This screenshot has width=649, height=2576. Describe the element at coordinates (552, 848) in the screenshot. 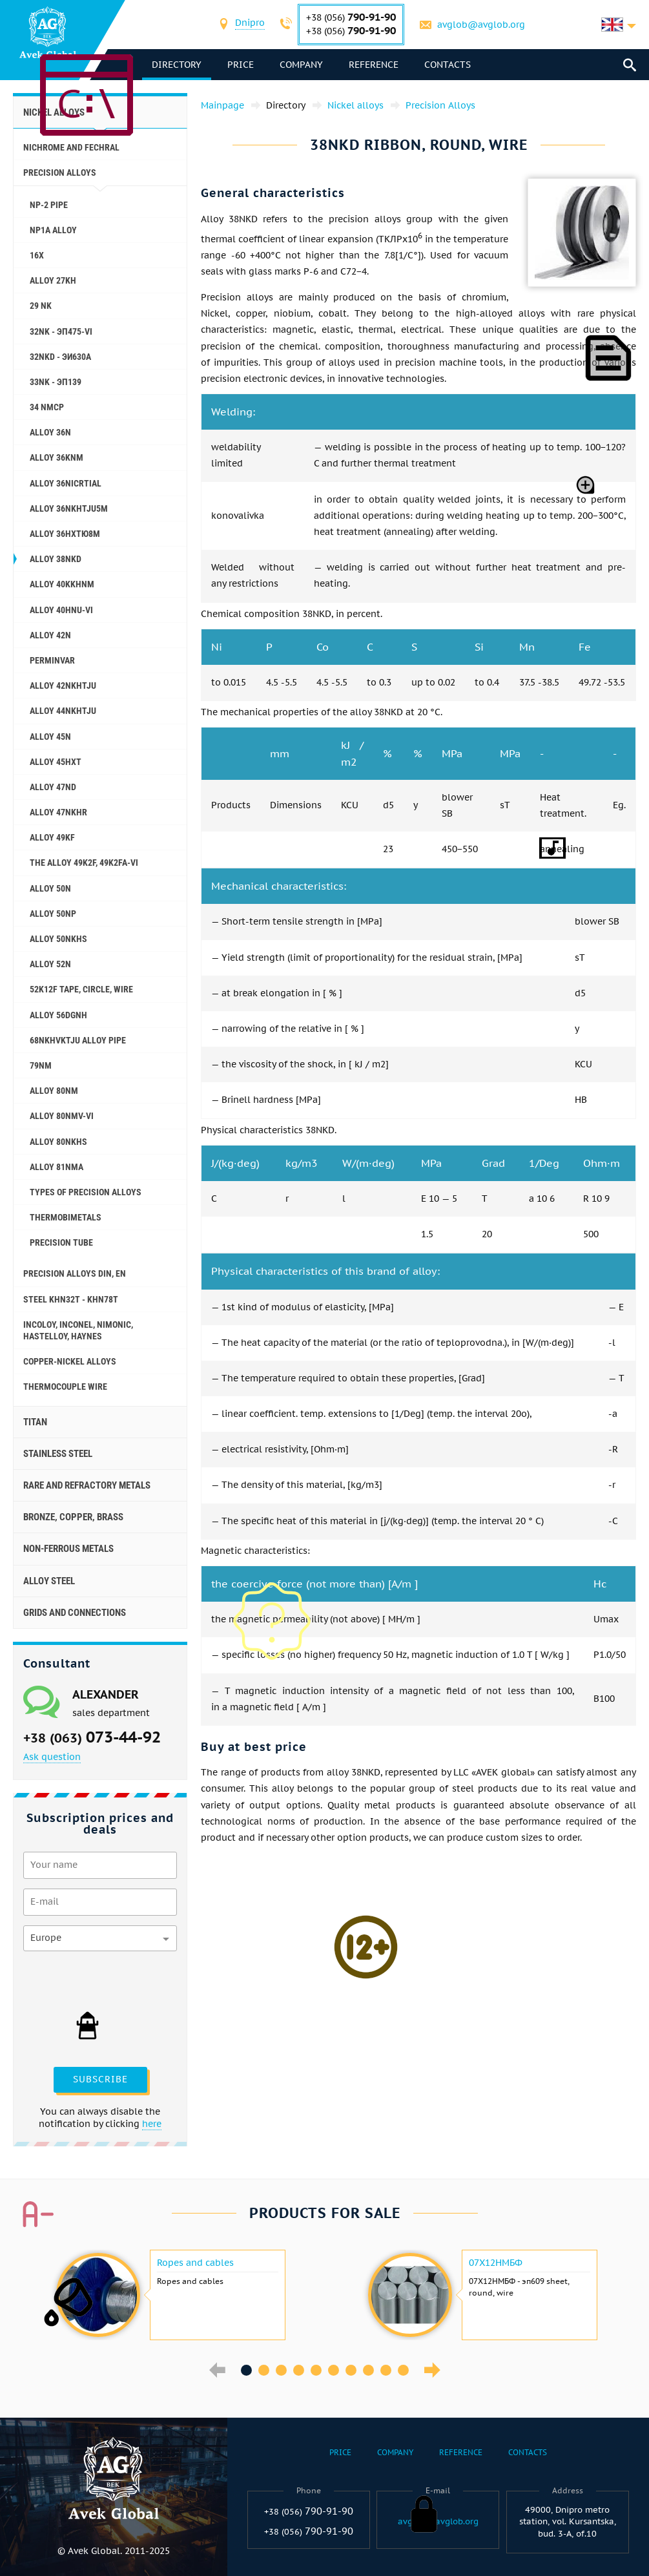

I see `play or browse music videos` at that location.